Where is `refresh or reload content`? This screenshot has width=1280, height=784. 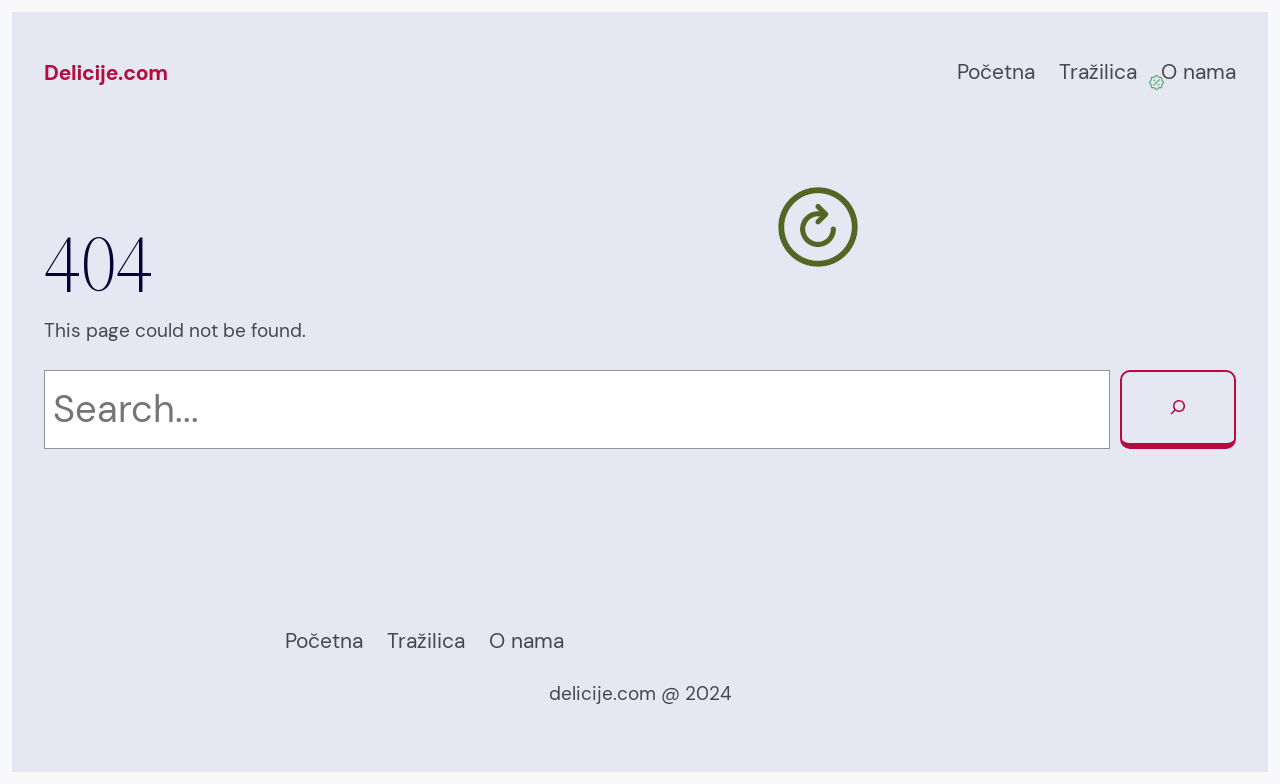
refresh or reload content is located at coordinates (818, 227).